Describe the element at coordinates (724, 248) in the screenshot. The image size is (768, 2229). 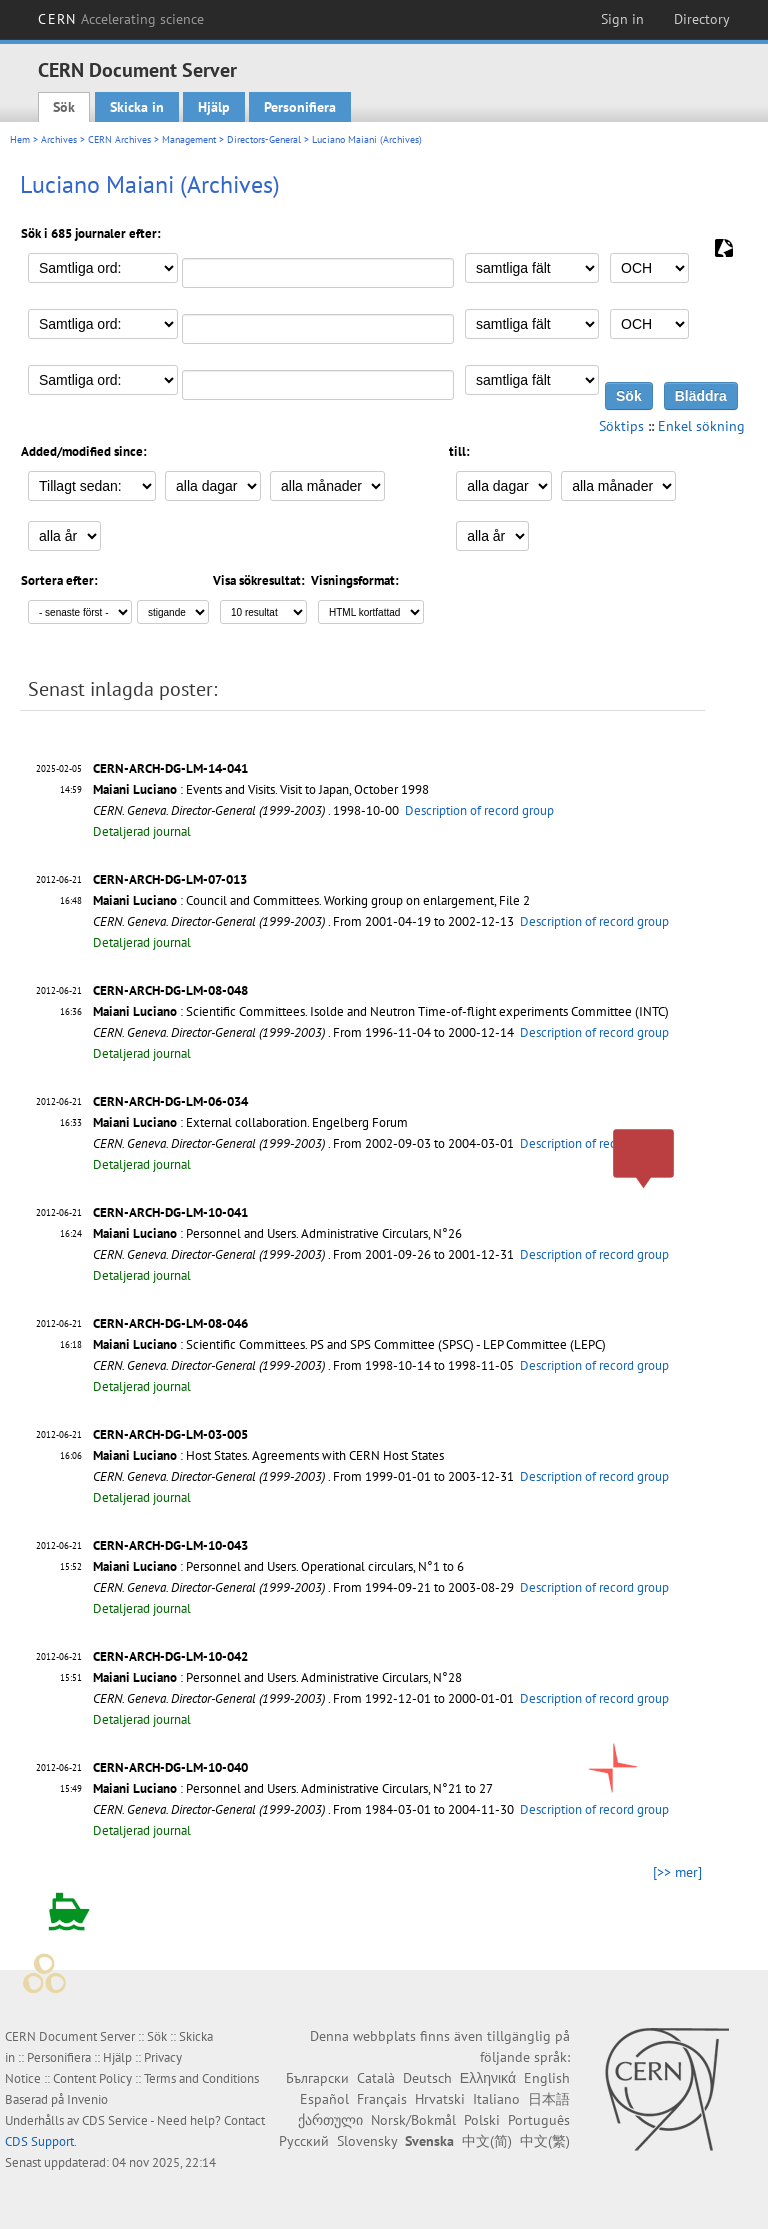
I see `link to sessionize speaker profile` at that location.